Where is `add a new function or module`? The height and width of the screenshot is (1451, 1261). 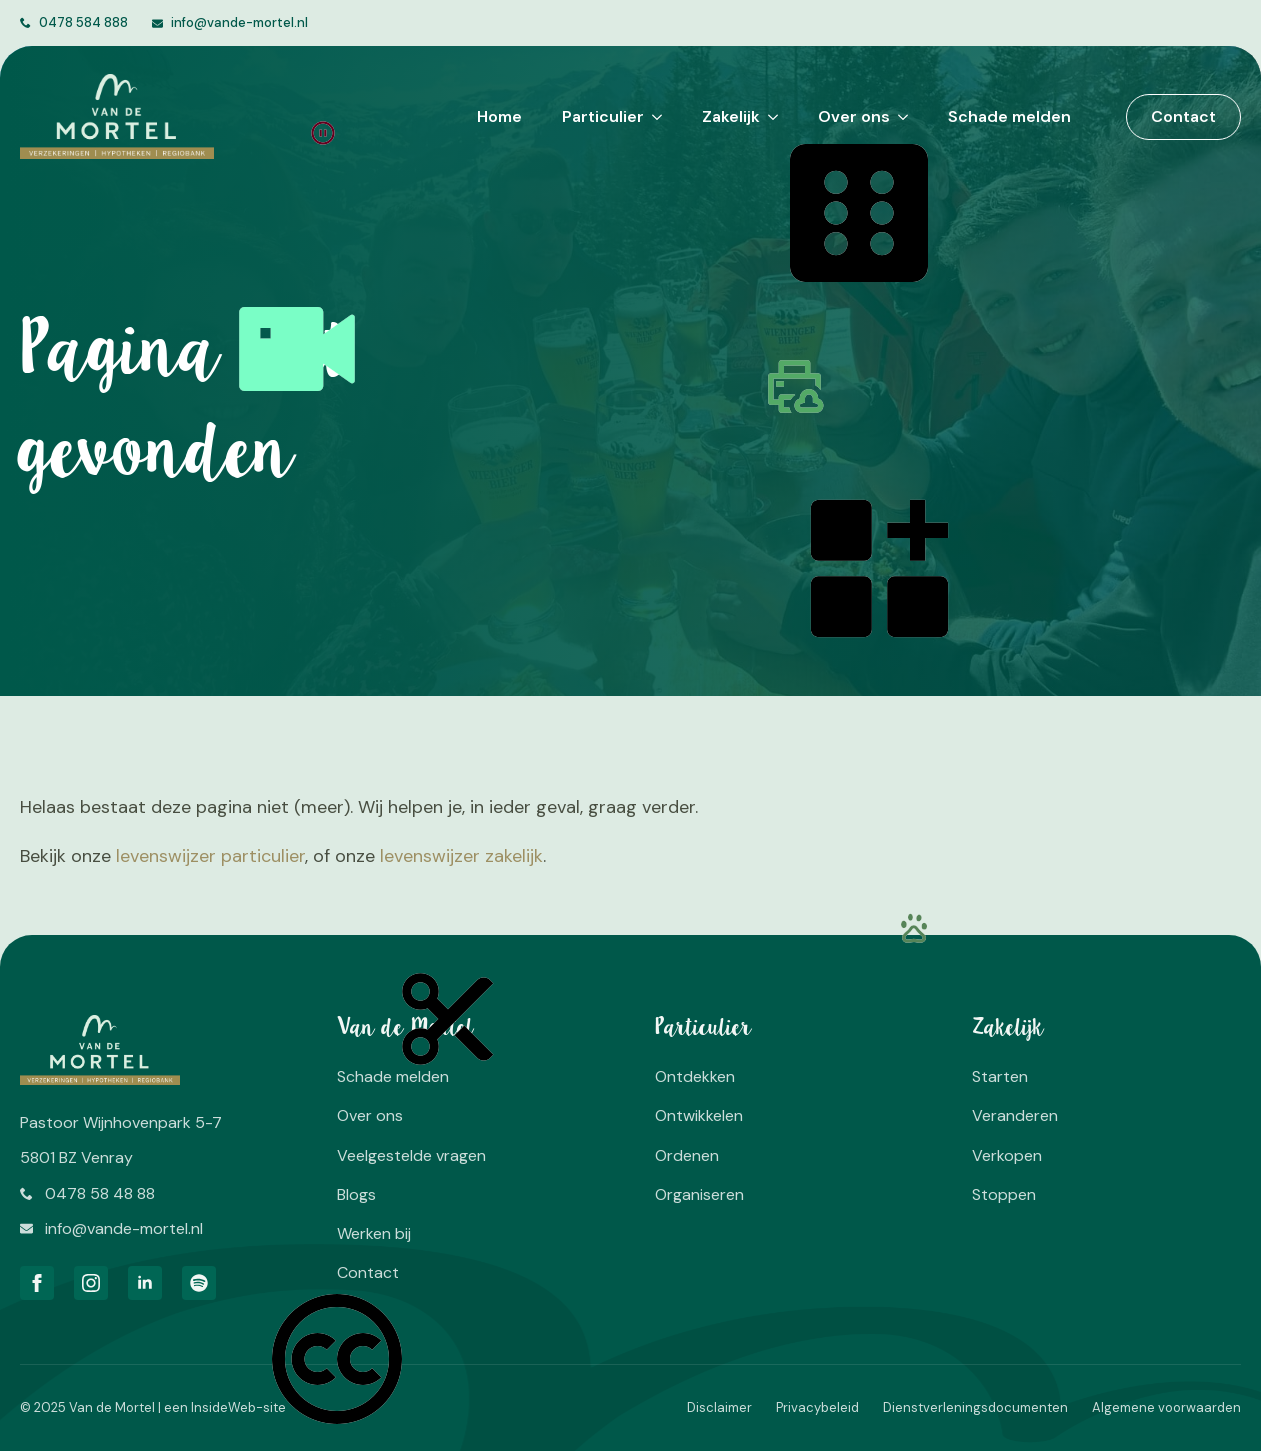 add a new function or module is located at coordinates (879, 568).